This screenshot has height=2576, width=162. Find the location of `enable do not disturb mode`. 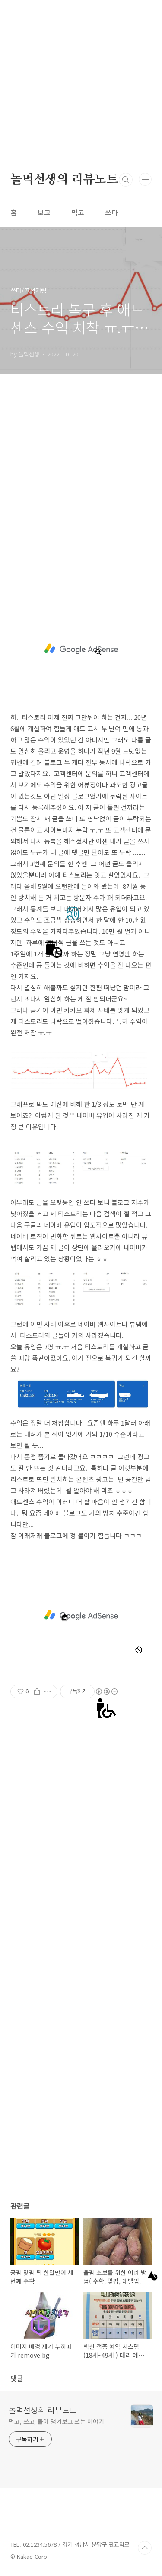

enable do not disturb mode is located at coordinates (139, 1650).